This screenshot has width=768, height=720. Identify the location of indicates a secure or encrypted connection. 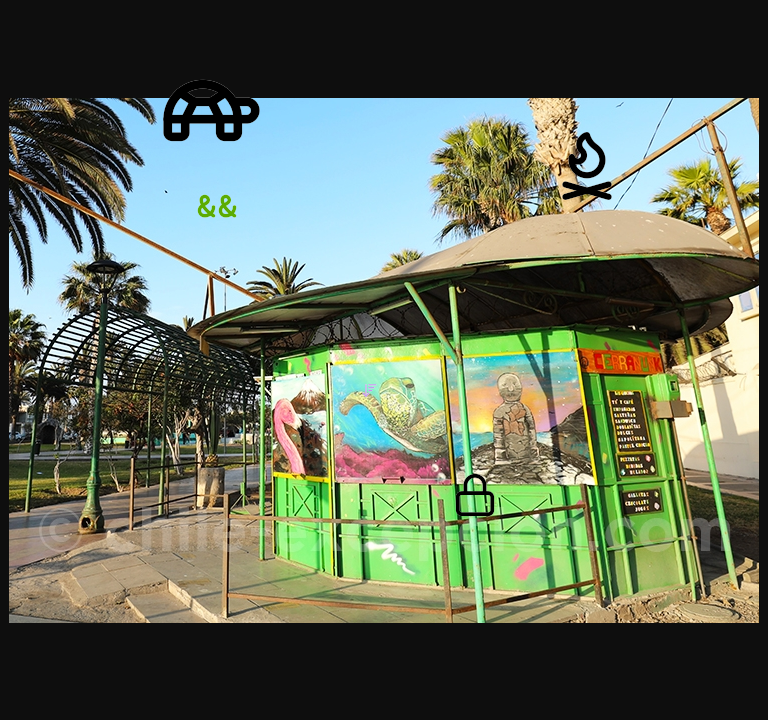
(475, 495).